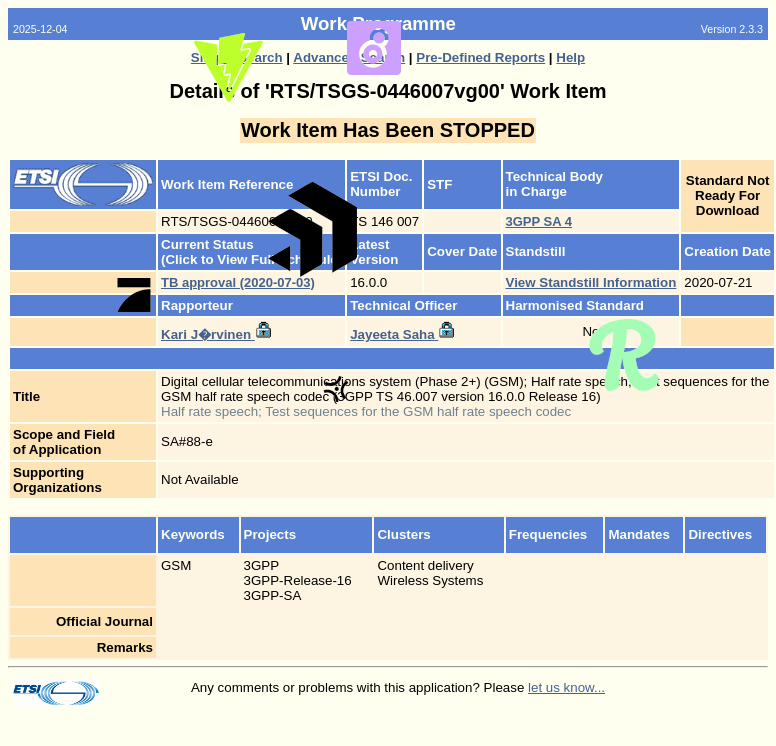 Image resolution: width=776 pixels, height=746 pixels. Describe the element at coordinates (336, 389) in the screenshot. I see `open Launchpad app launcher` at that location.